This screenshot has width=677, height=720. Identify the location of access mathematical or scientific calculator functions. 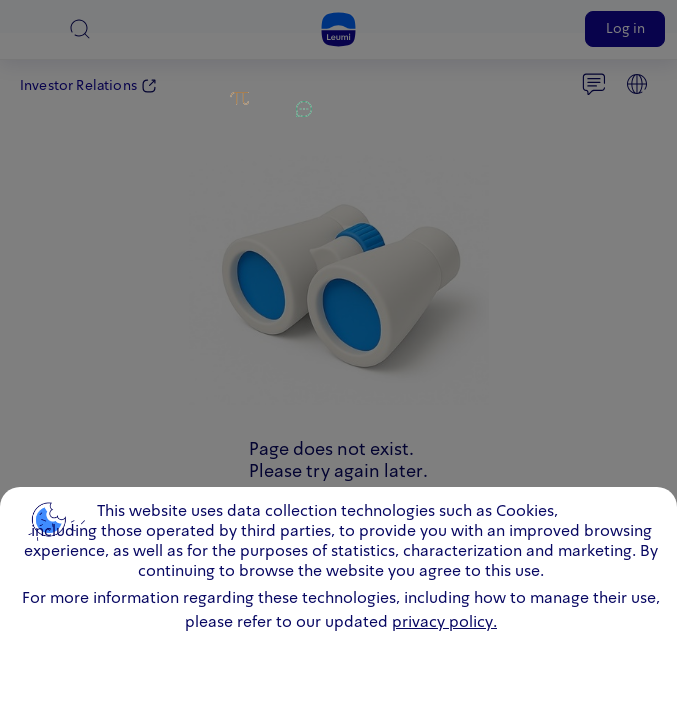
(240, 98).